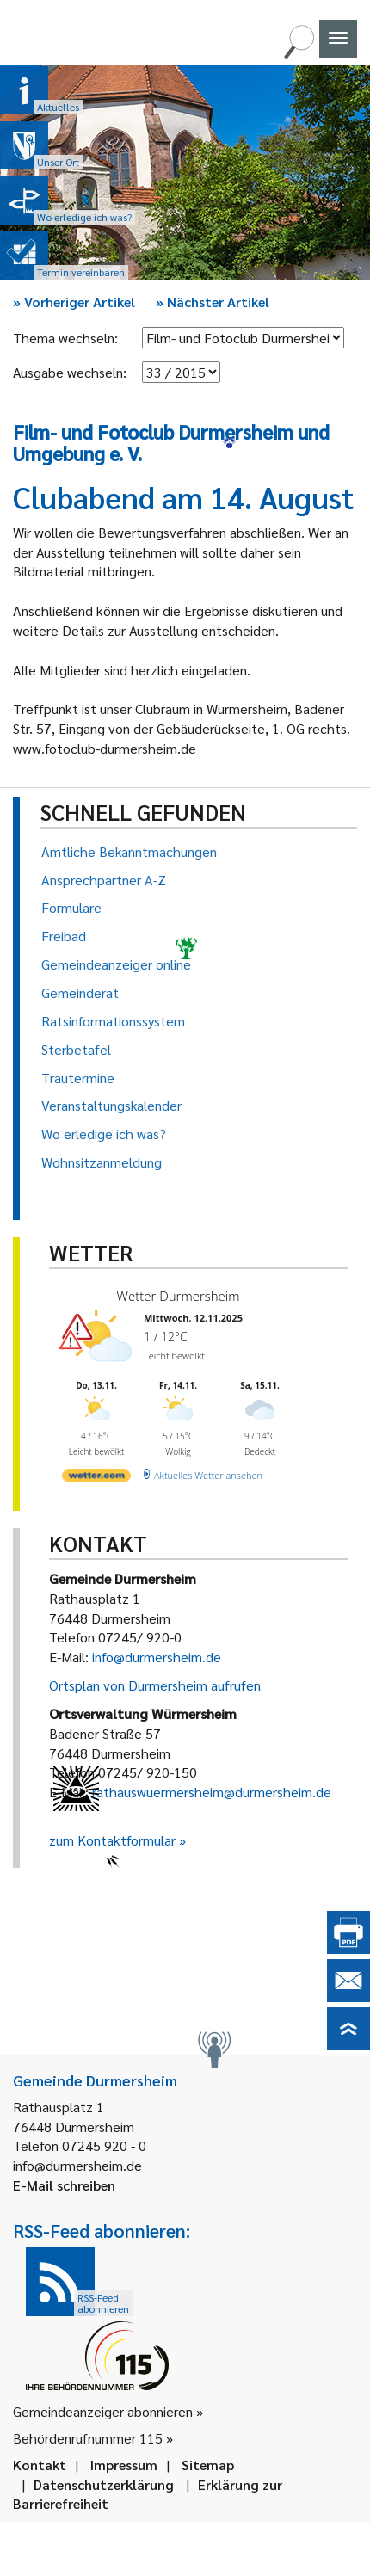  I want to click on indicates visibility or surveillance mode enabled, so click(76, 1788).